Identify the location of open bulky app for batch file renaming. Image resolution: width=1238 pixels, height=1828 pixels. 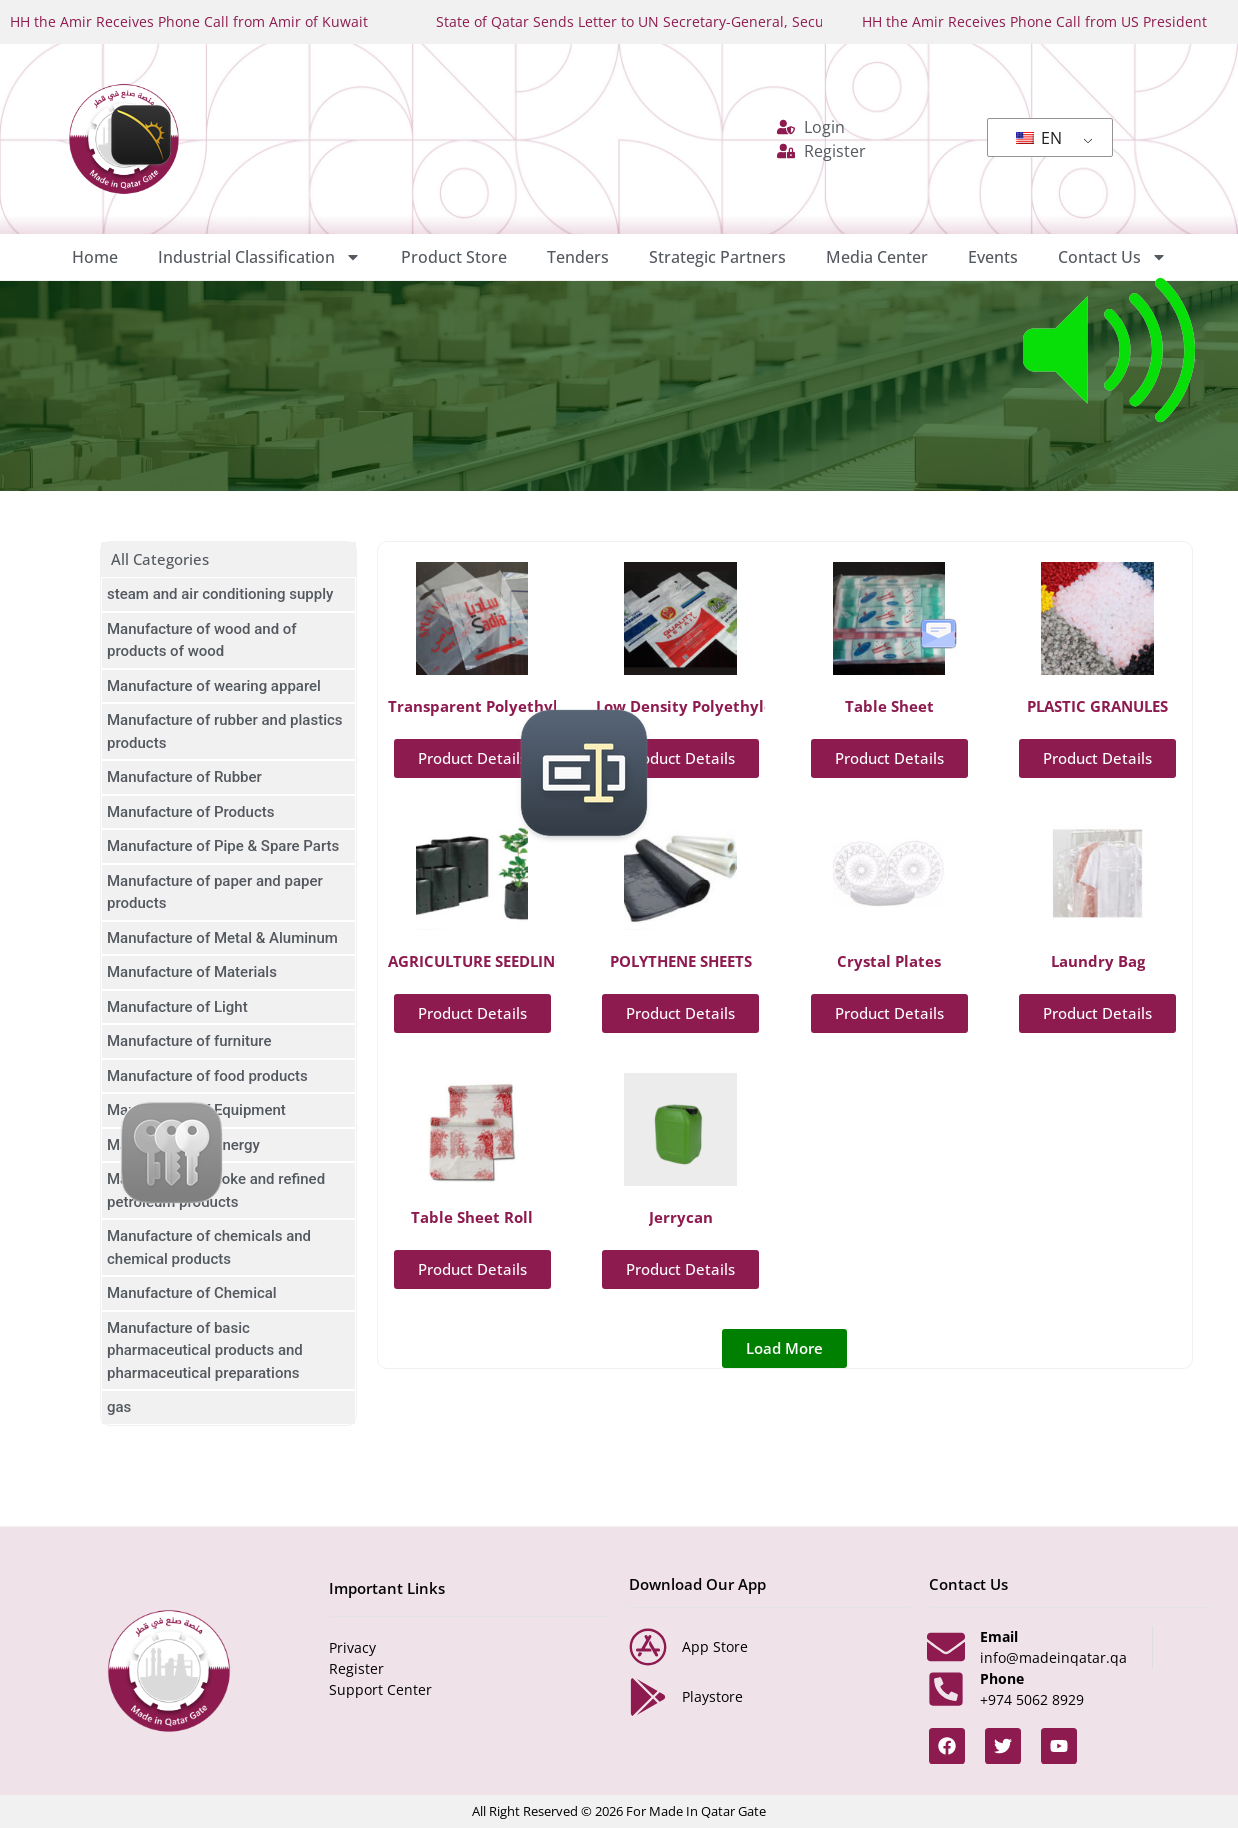
(584, 773).